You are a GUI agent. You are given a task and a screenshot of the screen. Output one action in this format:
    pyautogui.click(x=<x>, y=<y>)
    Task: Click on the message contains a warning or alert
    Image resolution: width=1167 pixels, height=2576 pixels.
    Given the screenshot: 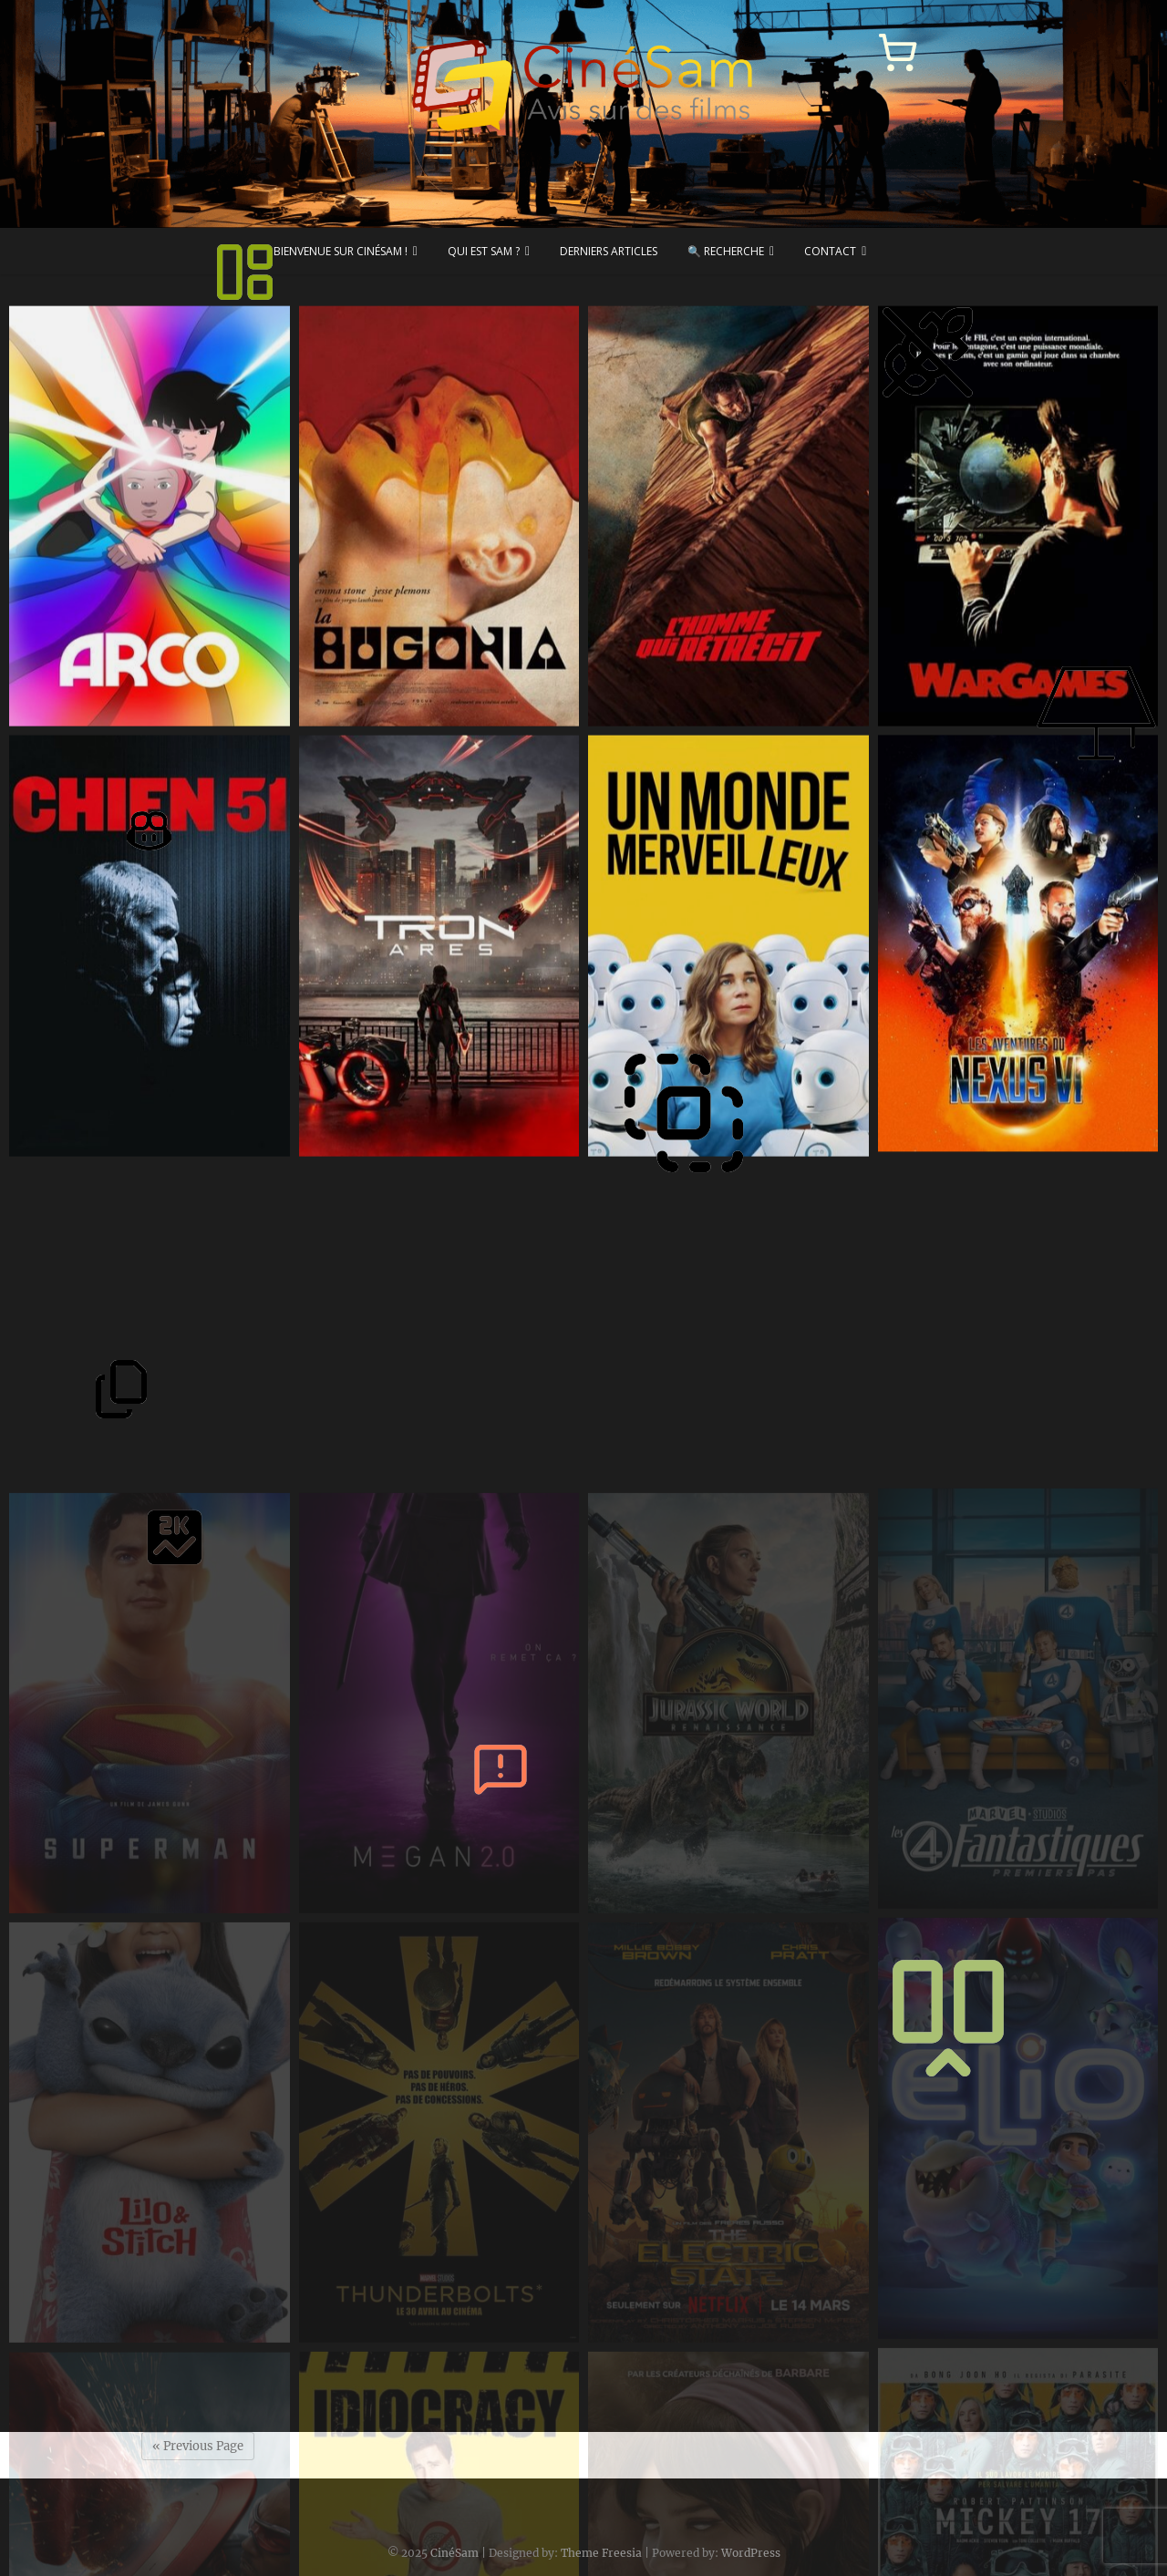 What is the action you would take?
    pyautogui.click(x=501, y=1768)
    